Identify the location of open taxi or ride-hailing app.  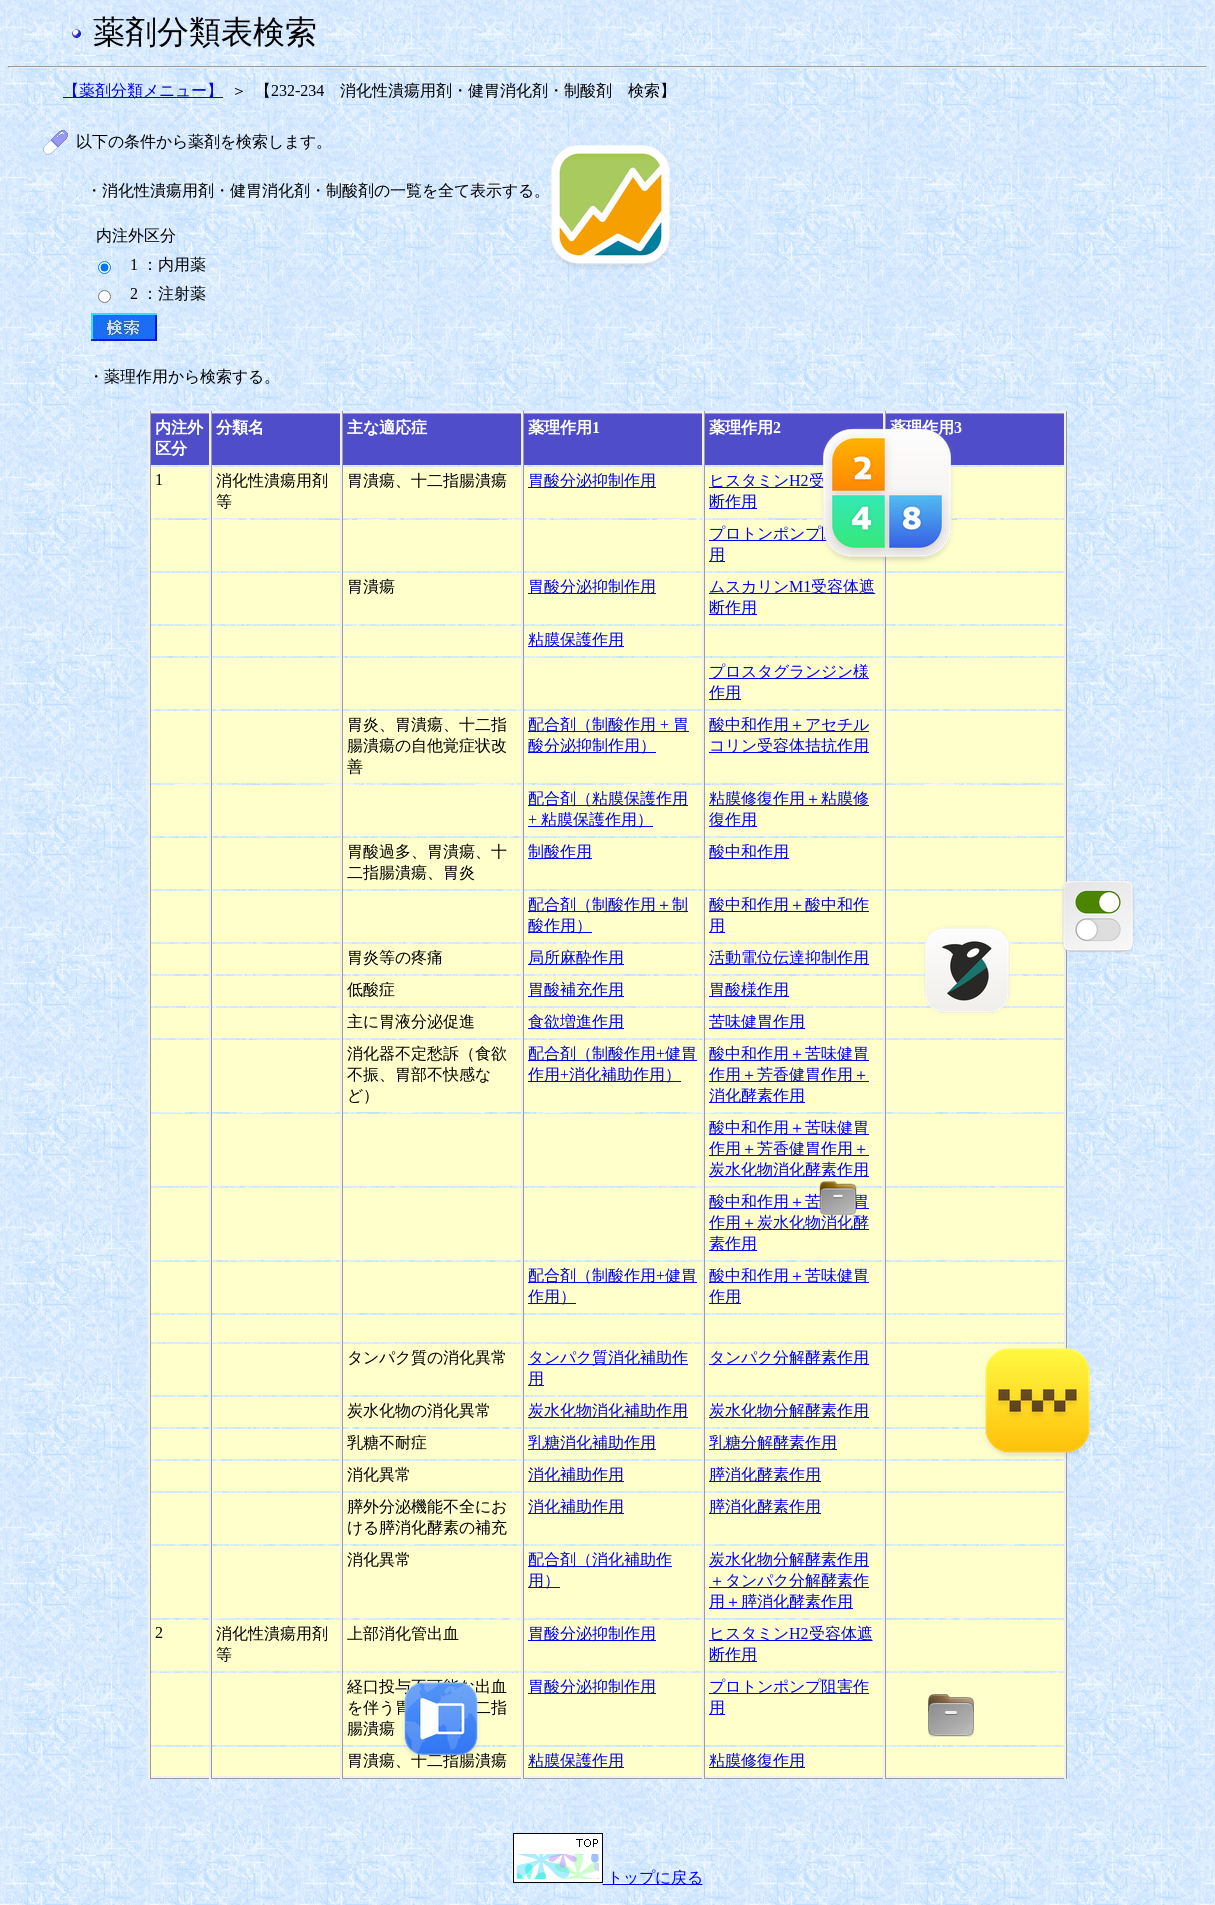
(1037, 1400).